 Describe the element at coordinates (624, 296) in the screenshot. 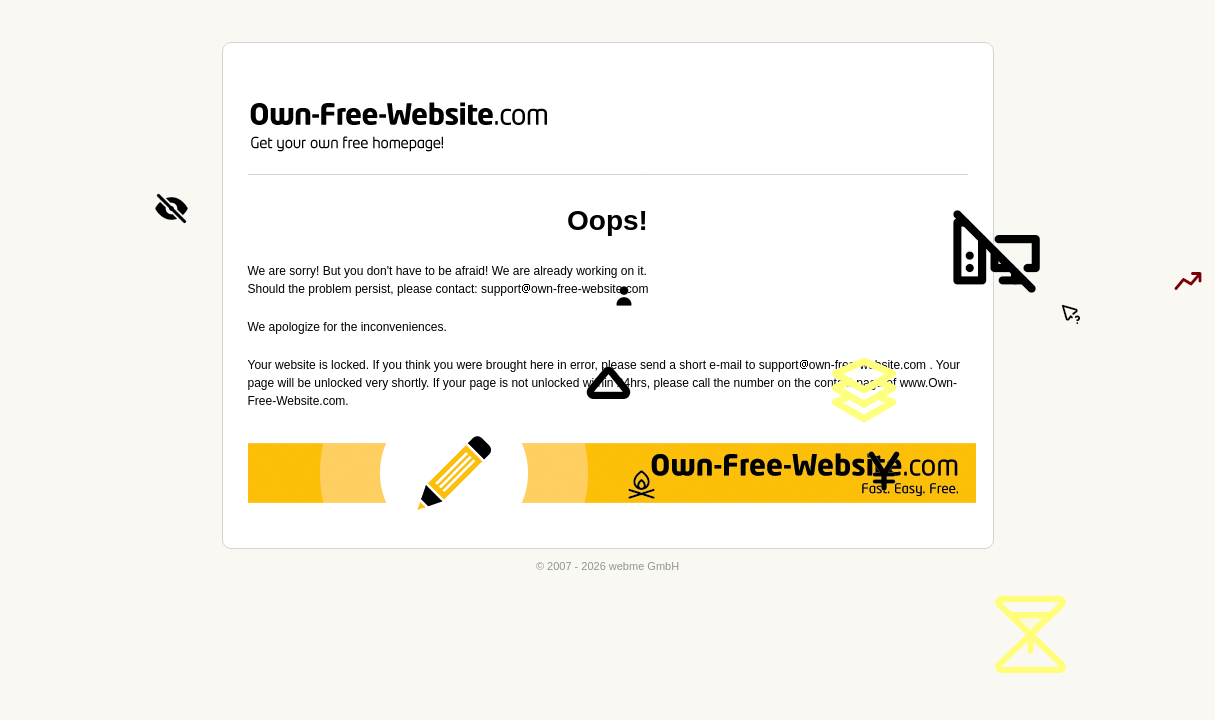

I see `view your profile` at that location.